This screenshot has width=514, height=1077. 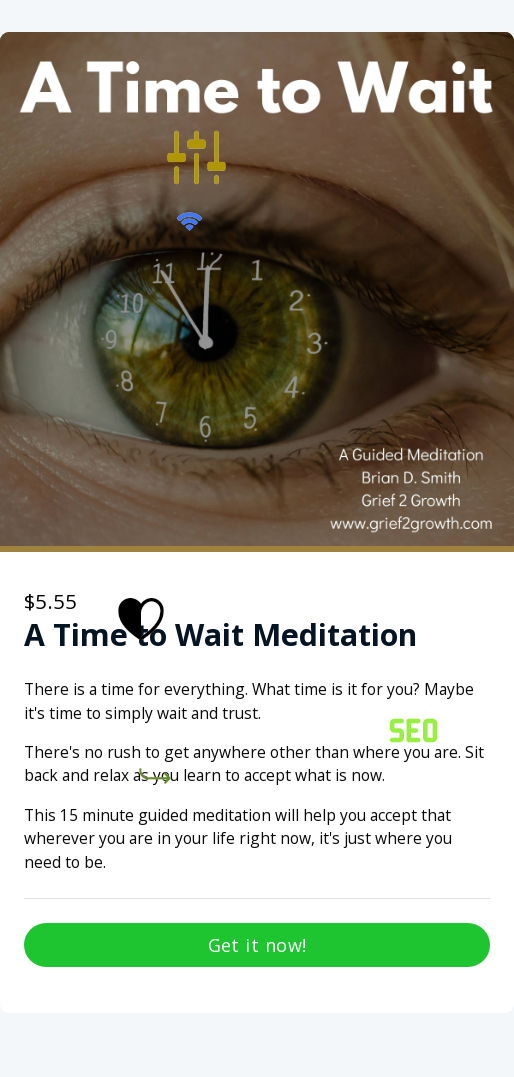 What do you see at coordinates (155, 776) in the screenshot?
I see `forward or redirect a message` at bounding box center [155, 776].